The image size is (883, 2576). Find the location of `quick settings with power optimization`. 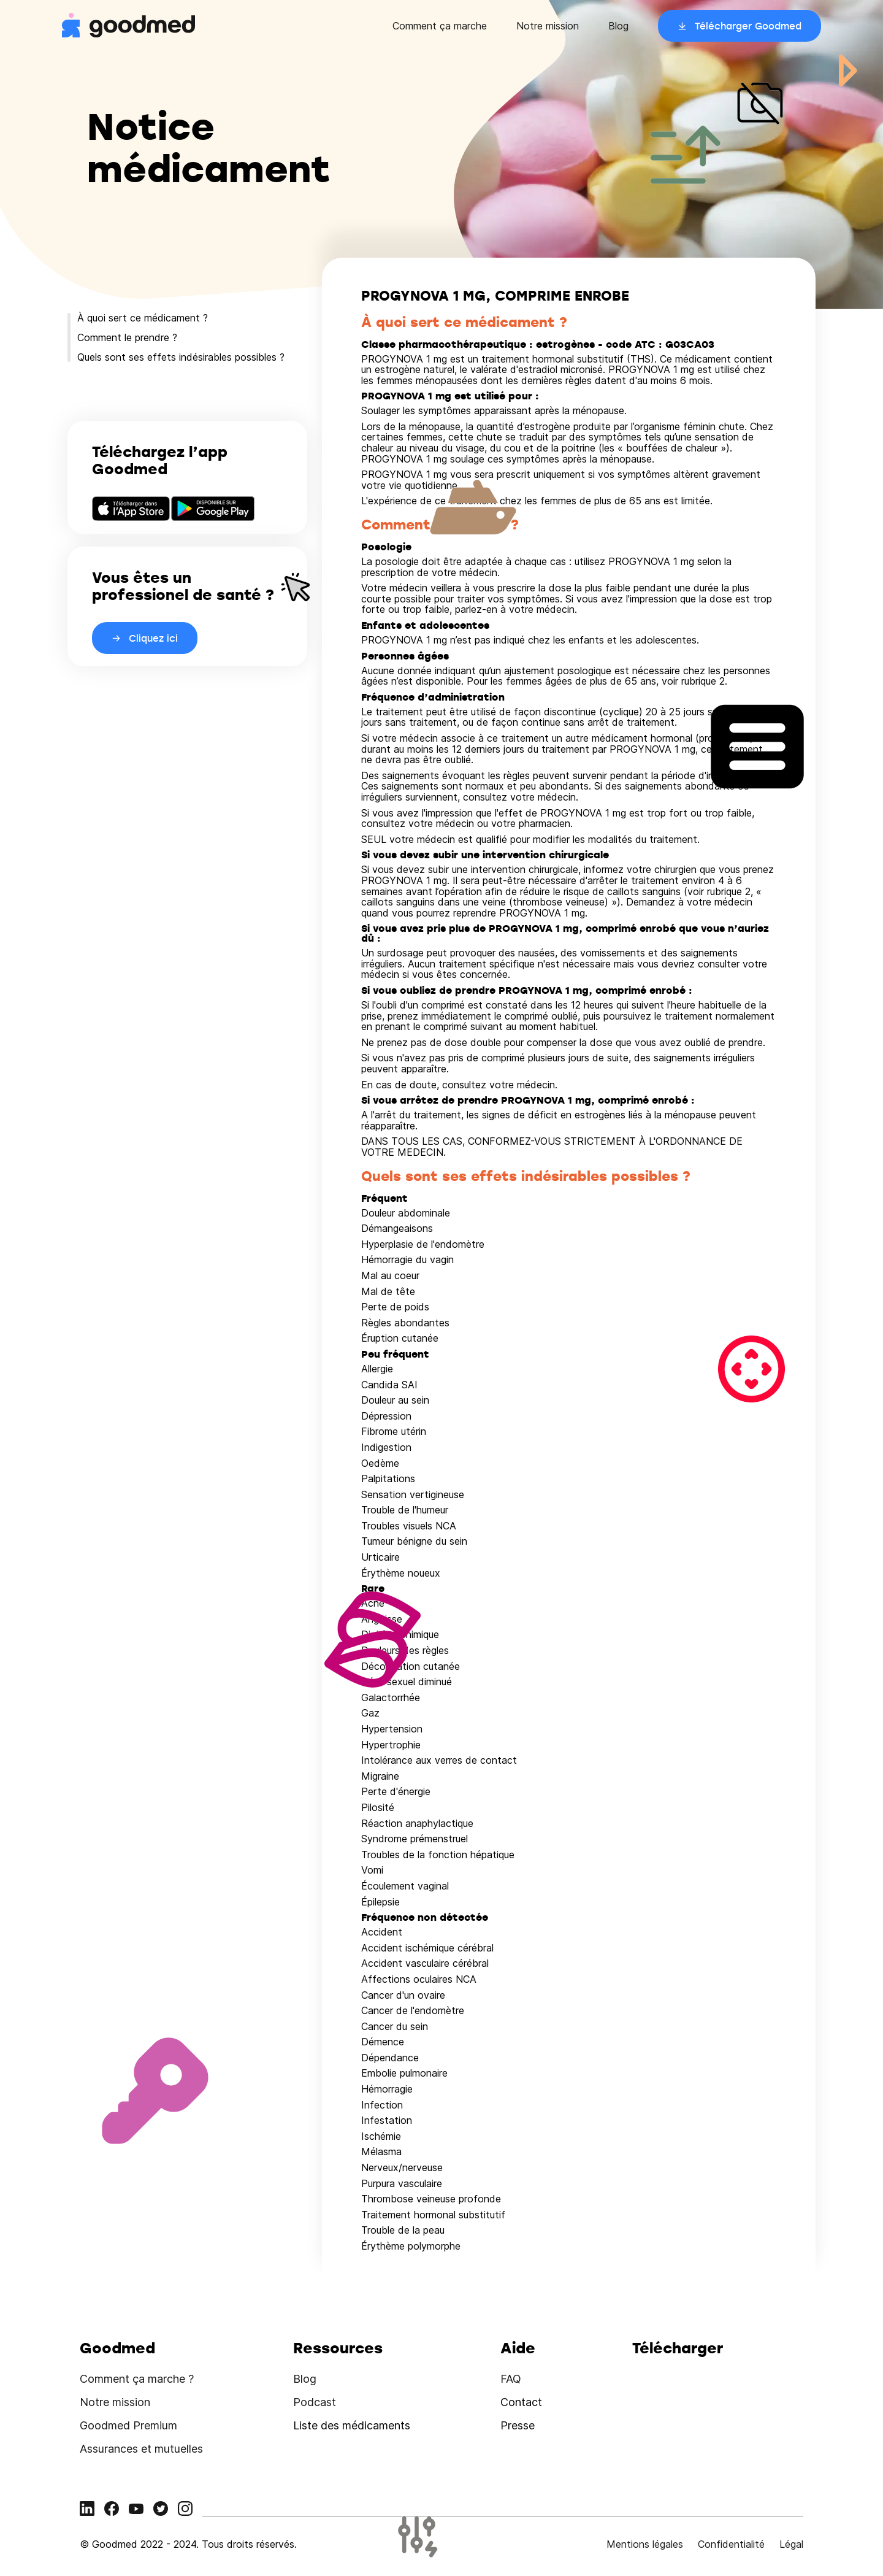

quick settings with power optimization is located at coordinates (416, 2534).